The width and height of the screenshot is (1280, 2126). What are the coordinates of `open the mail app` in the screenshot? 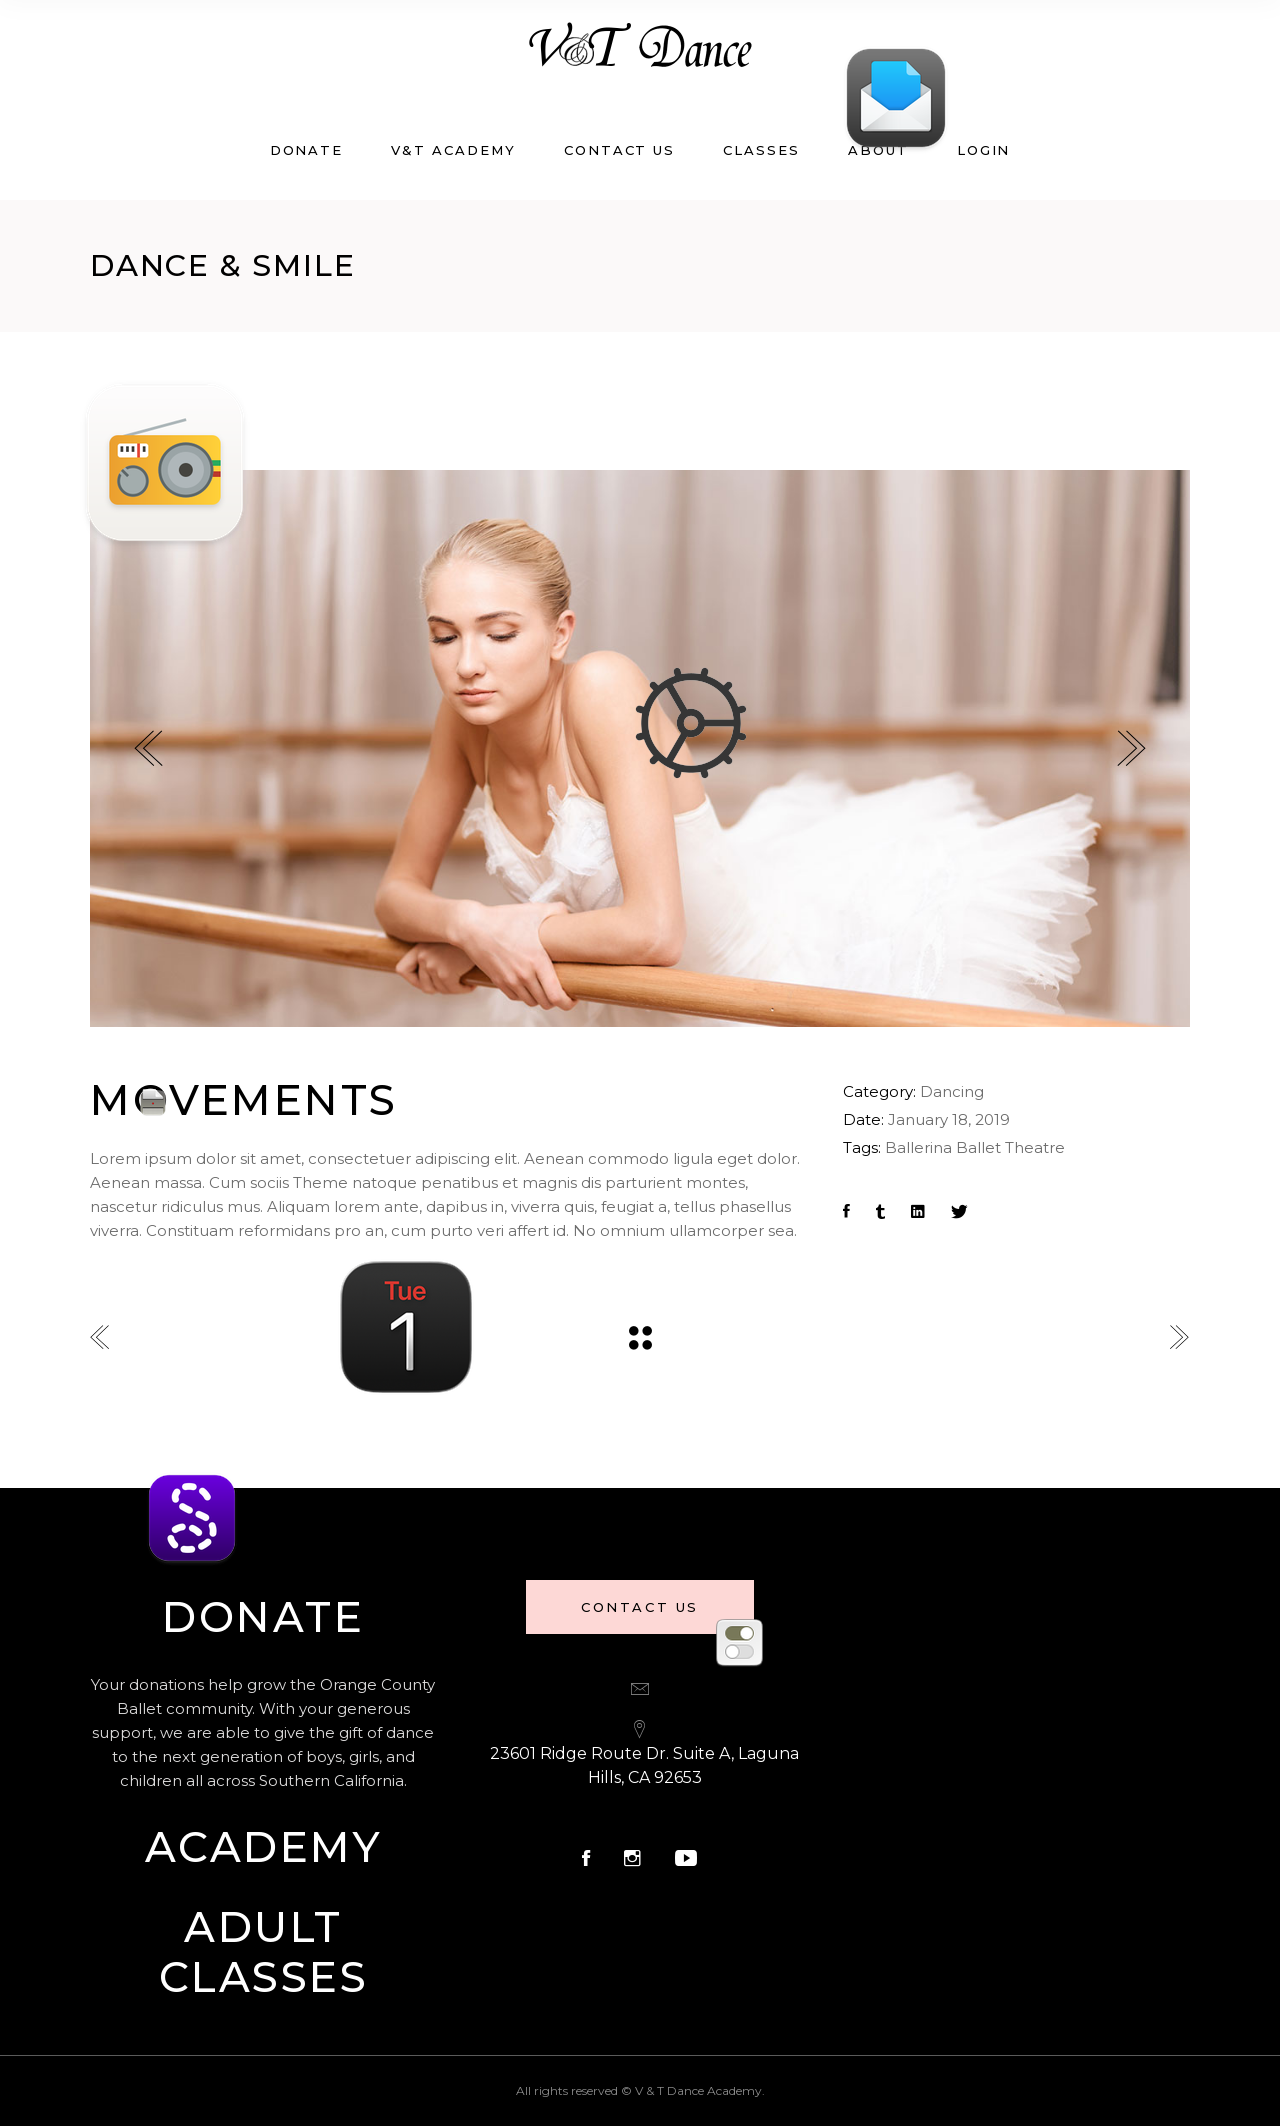 It's located at (896, 98).